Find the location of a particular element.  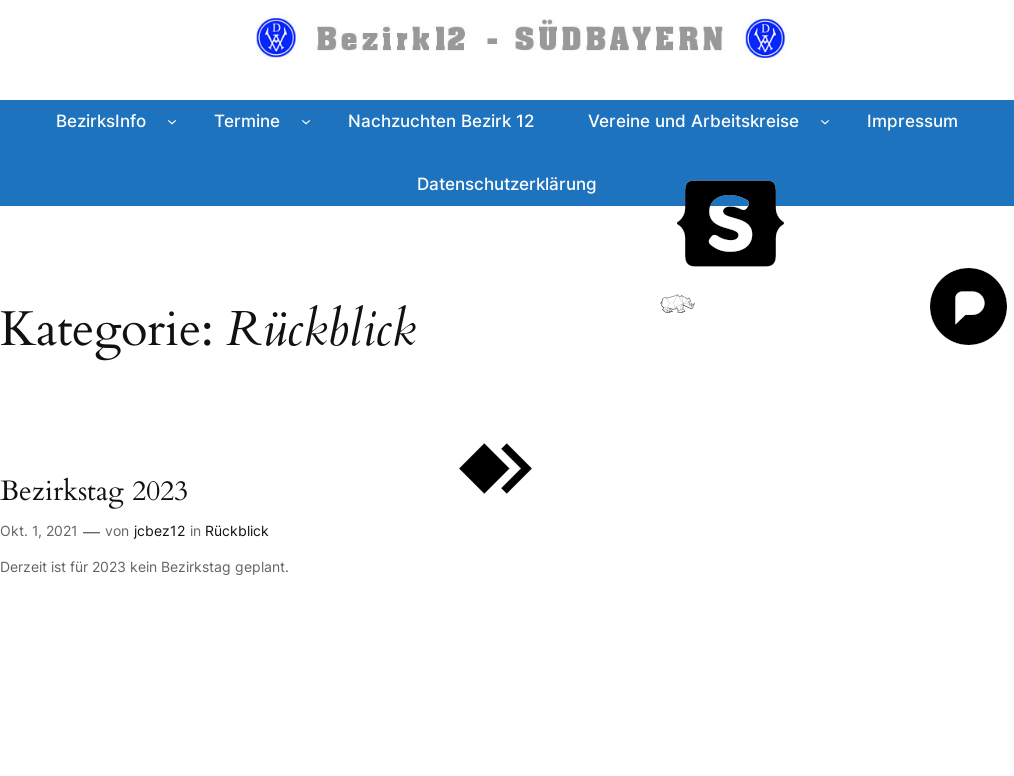

open the Pixelfed app is located at coordinates (968, 306).